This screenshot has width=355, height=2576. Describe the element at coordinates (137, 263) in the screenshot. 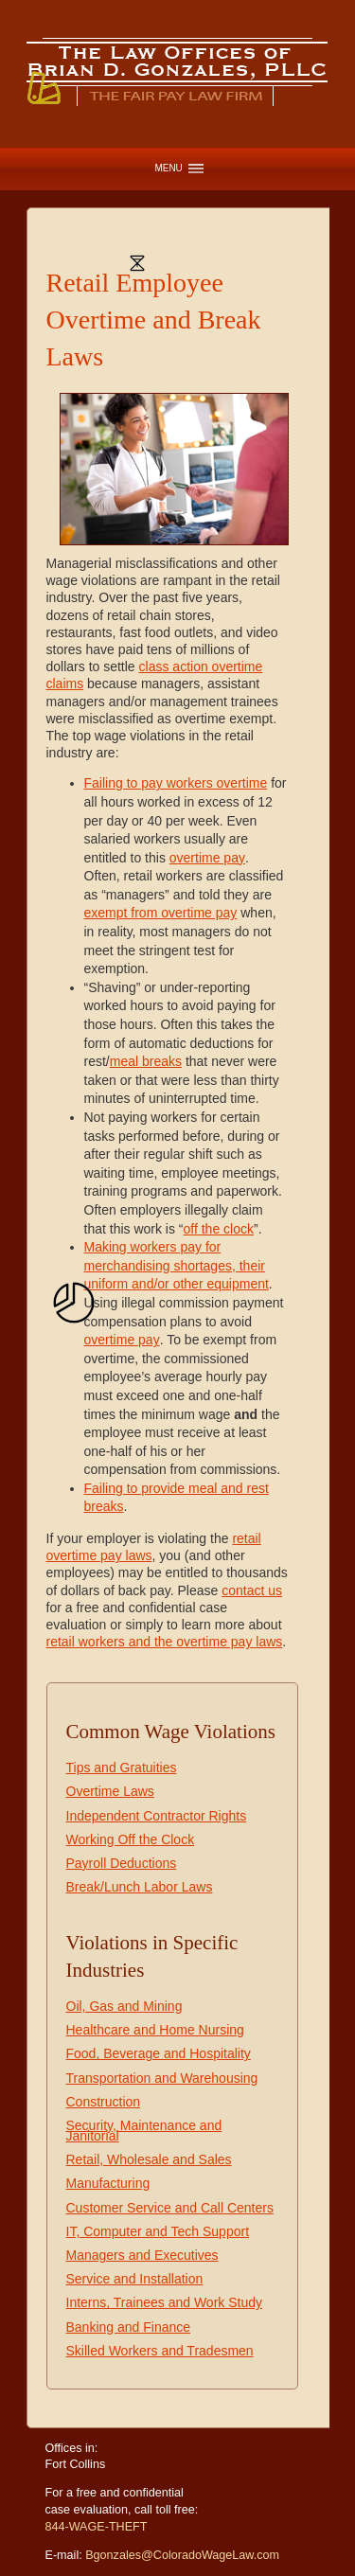

I see `indicates a task or process in progress` at that location.